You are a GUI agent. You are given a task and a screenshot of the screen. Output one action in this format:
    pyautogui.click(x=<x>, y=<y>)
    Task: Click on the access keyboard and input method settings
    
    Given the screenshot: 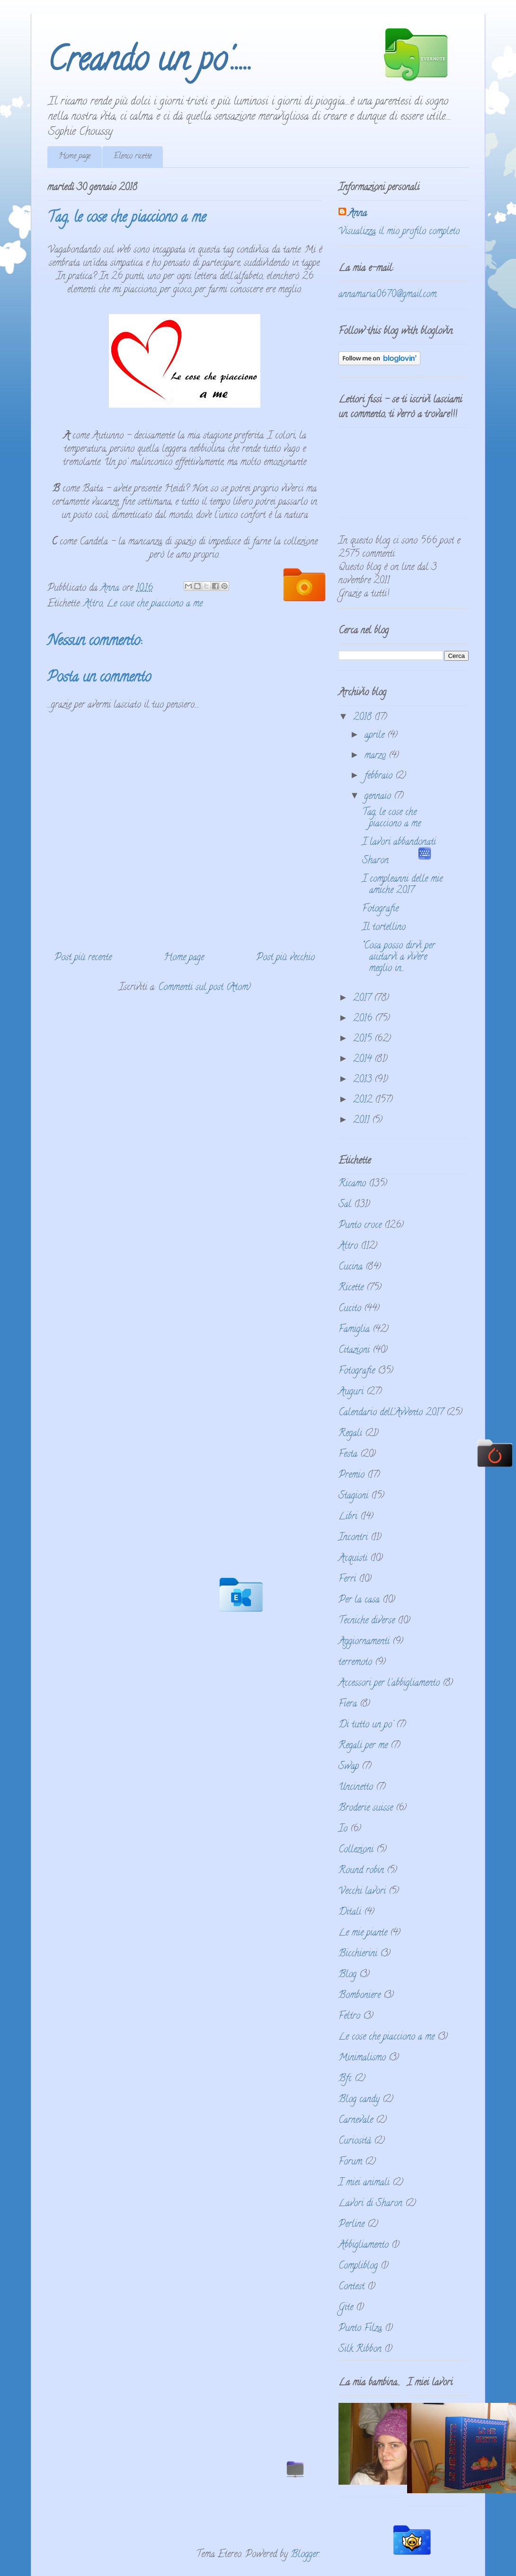 What is the action you would take?
    pyautogui.click(x=425, y=853)
    